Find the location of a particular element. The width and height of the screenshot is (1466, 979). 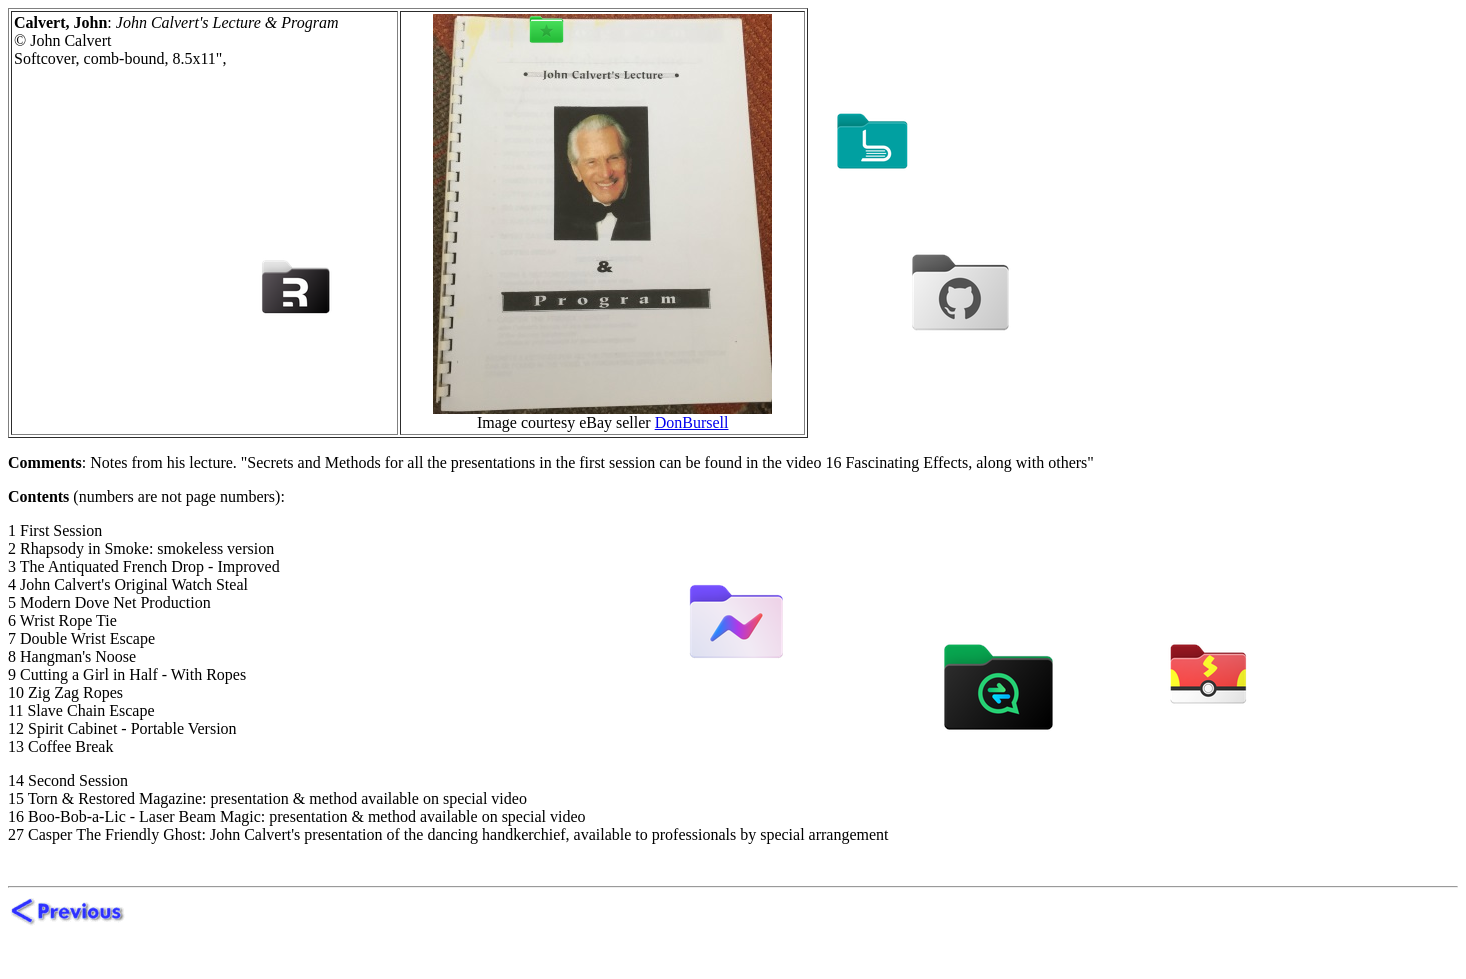

open github repository folder is located at coordinates (960, 295).